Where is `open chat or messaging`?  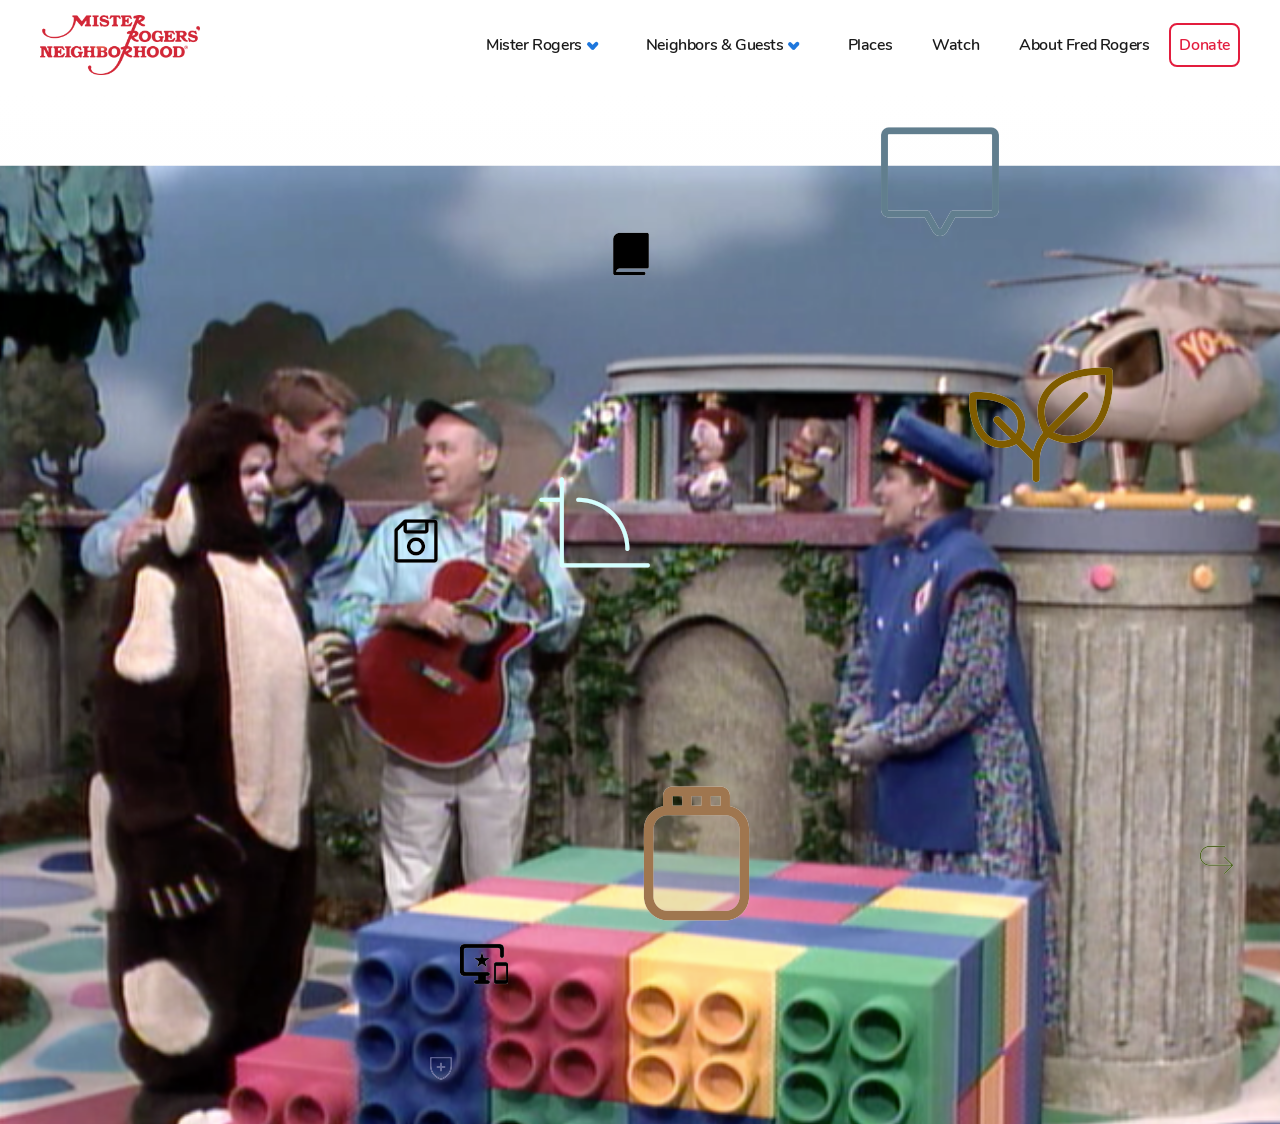 open chat or messaging is located at coordinates (940, 177).